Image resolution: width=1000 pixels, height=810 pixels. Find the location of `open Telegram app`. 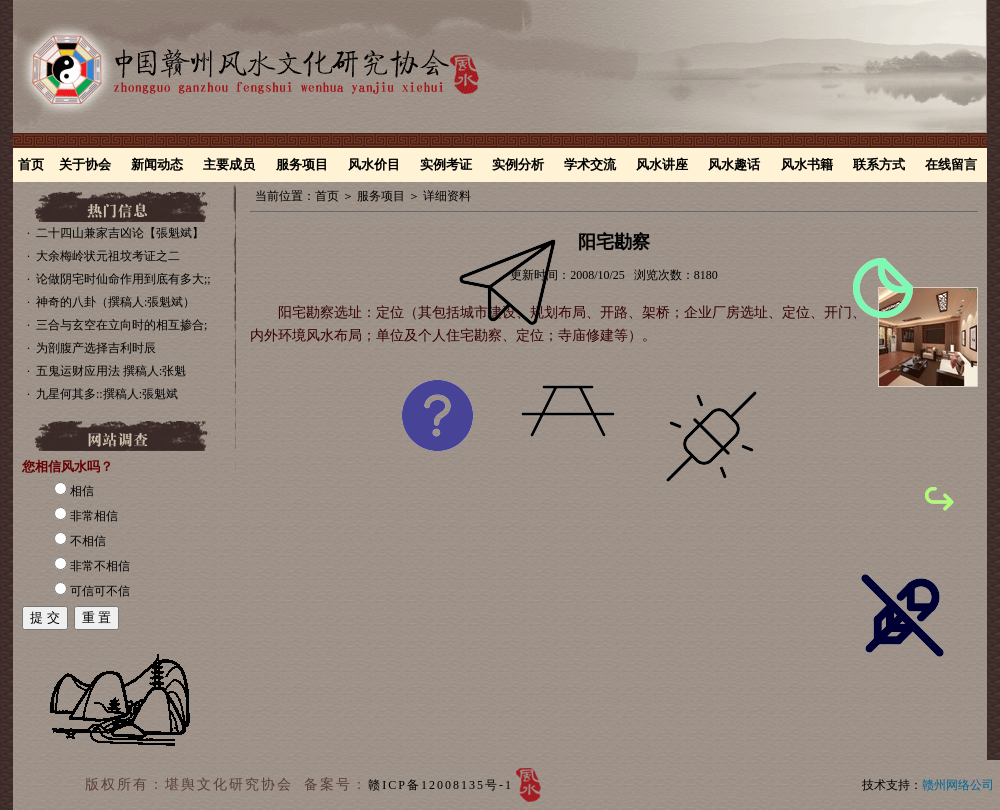

open Telegram app is located at coordinates (511, 284).